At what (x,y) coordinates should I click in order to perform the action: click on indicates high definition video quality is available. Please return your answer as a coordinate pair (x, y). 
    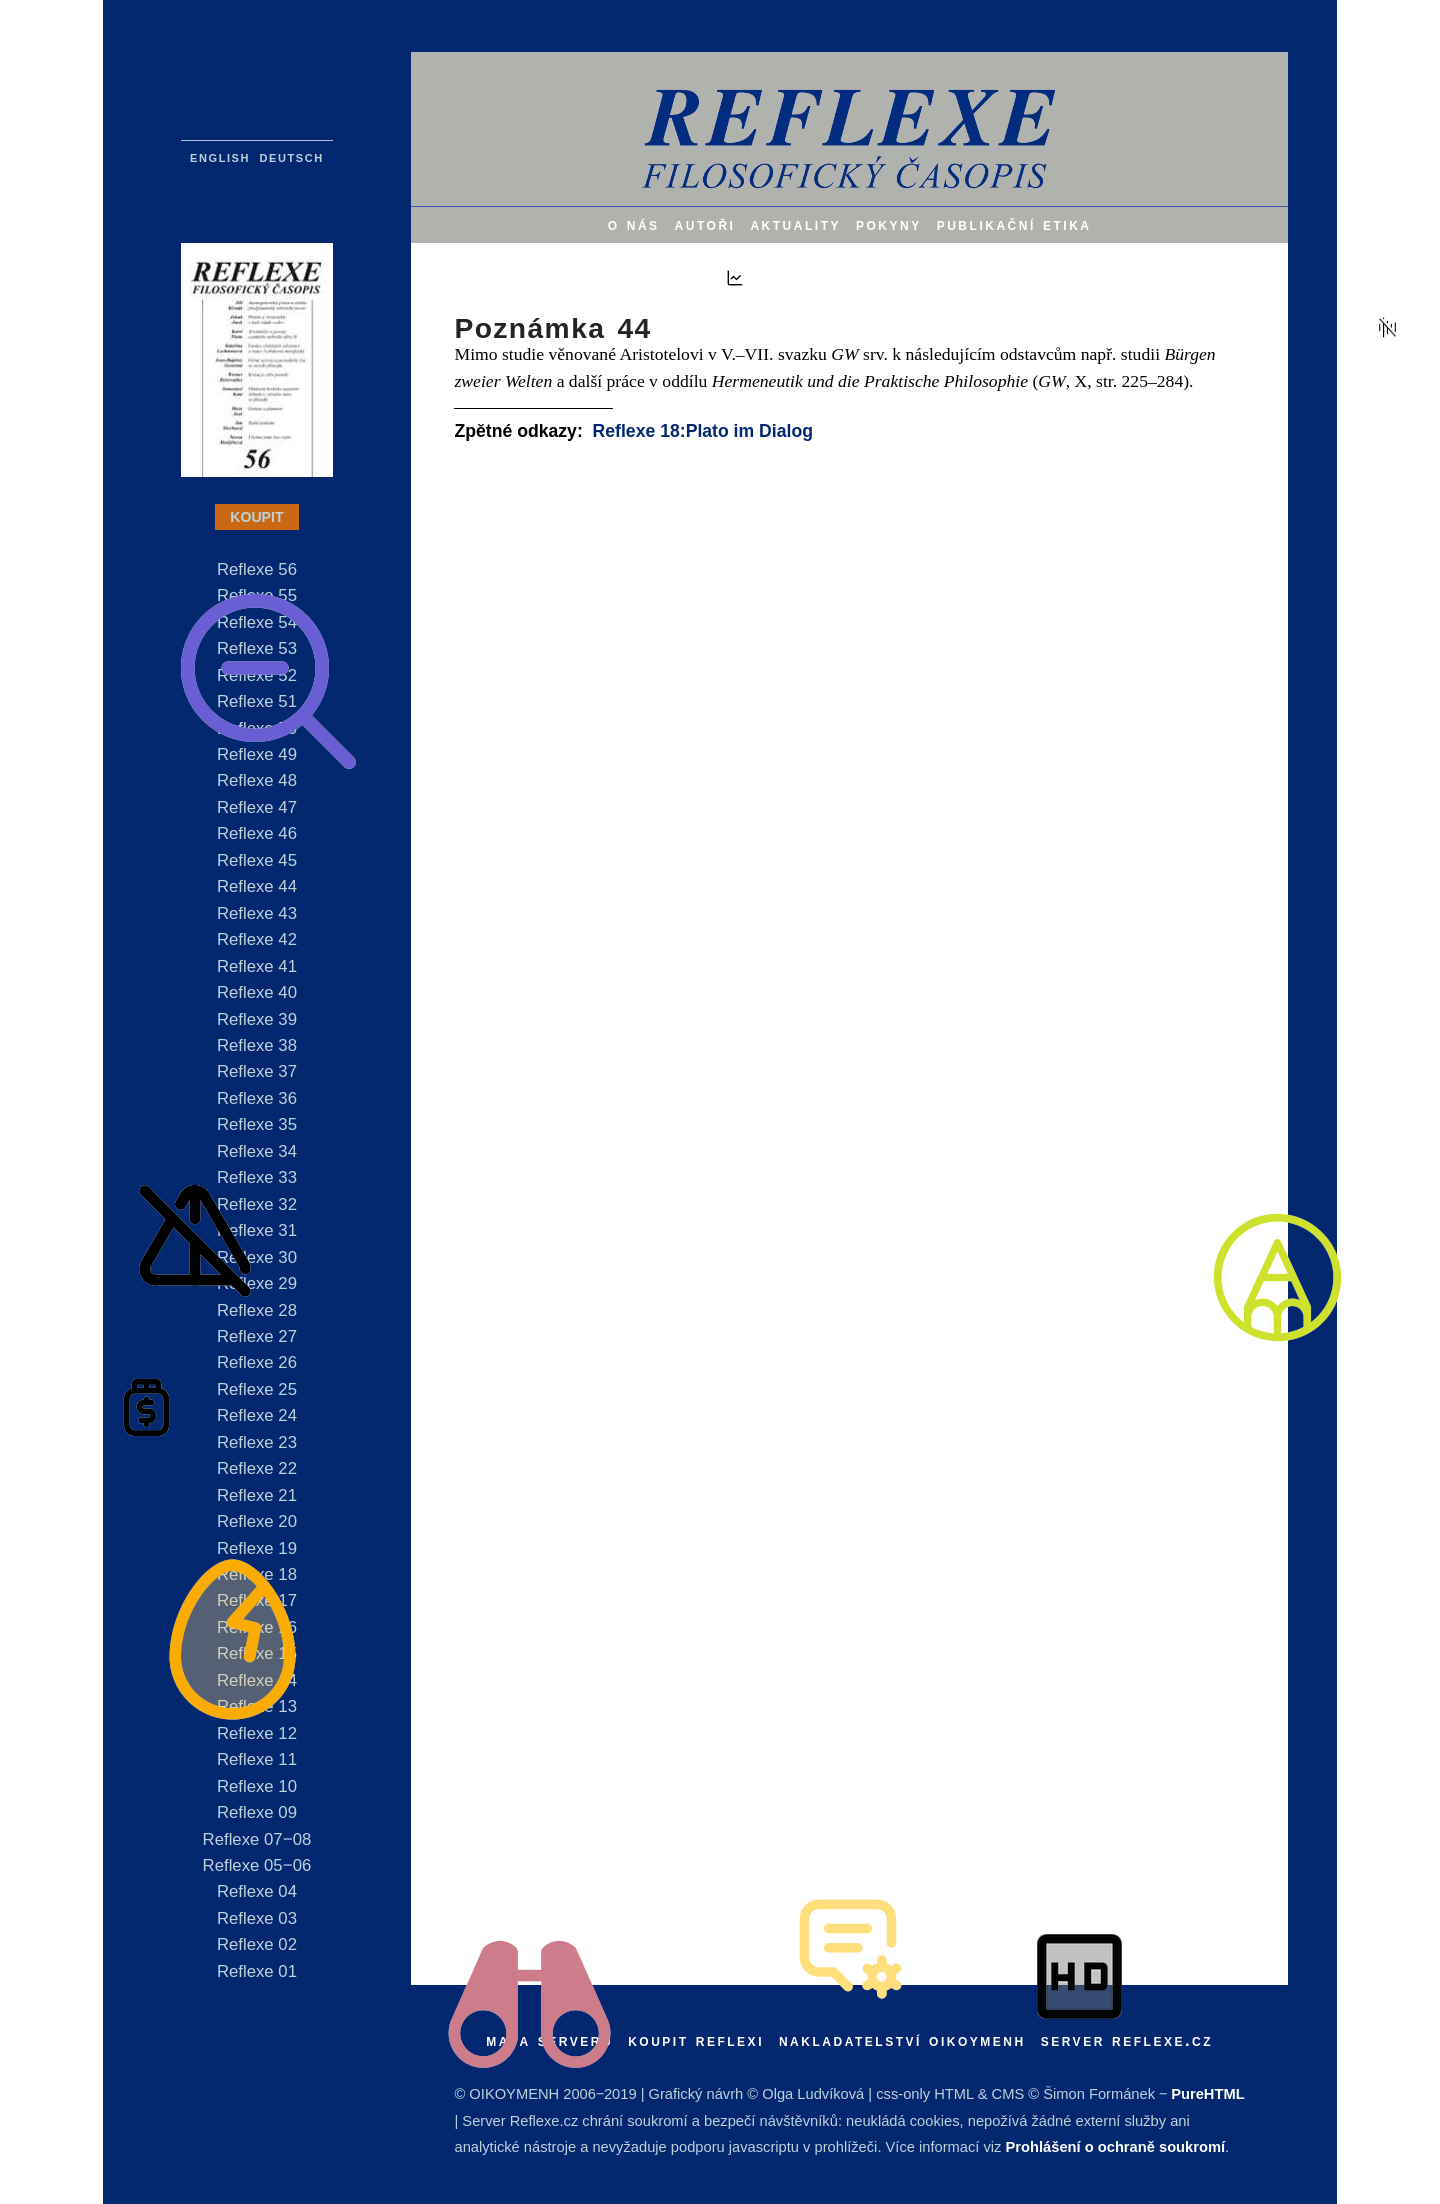
    Looking at the image, I should click on (1079, 1976).